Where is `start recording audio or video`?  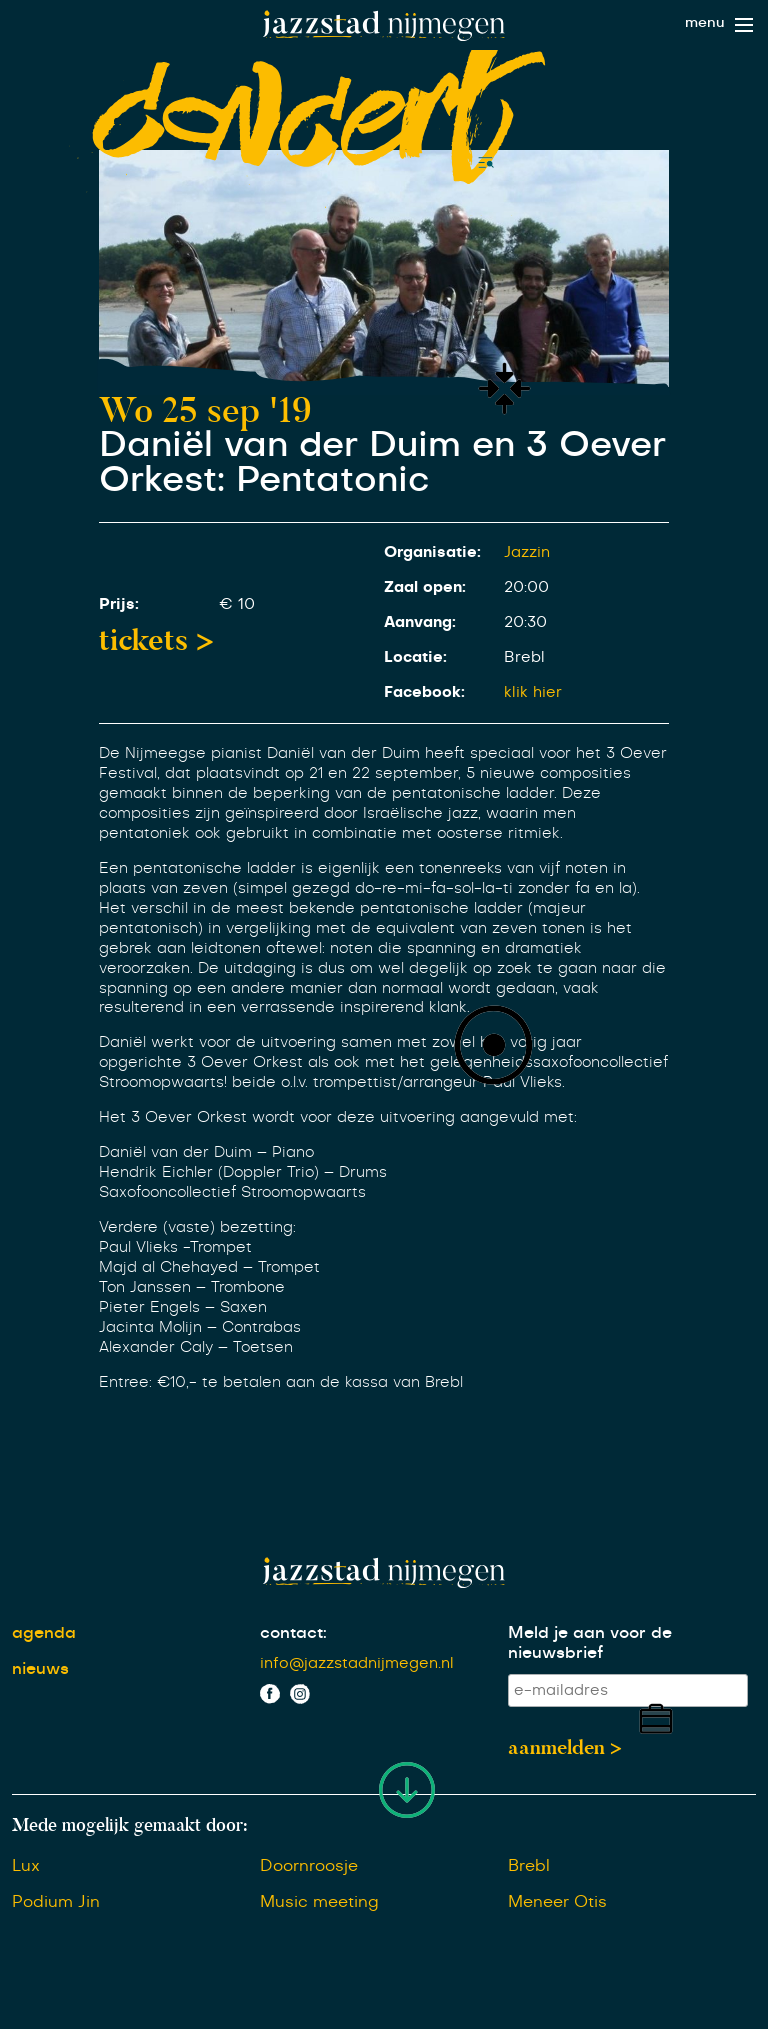
start recording audio or video is located at coordinates (494, 1045).